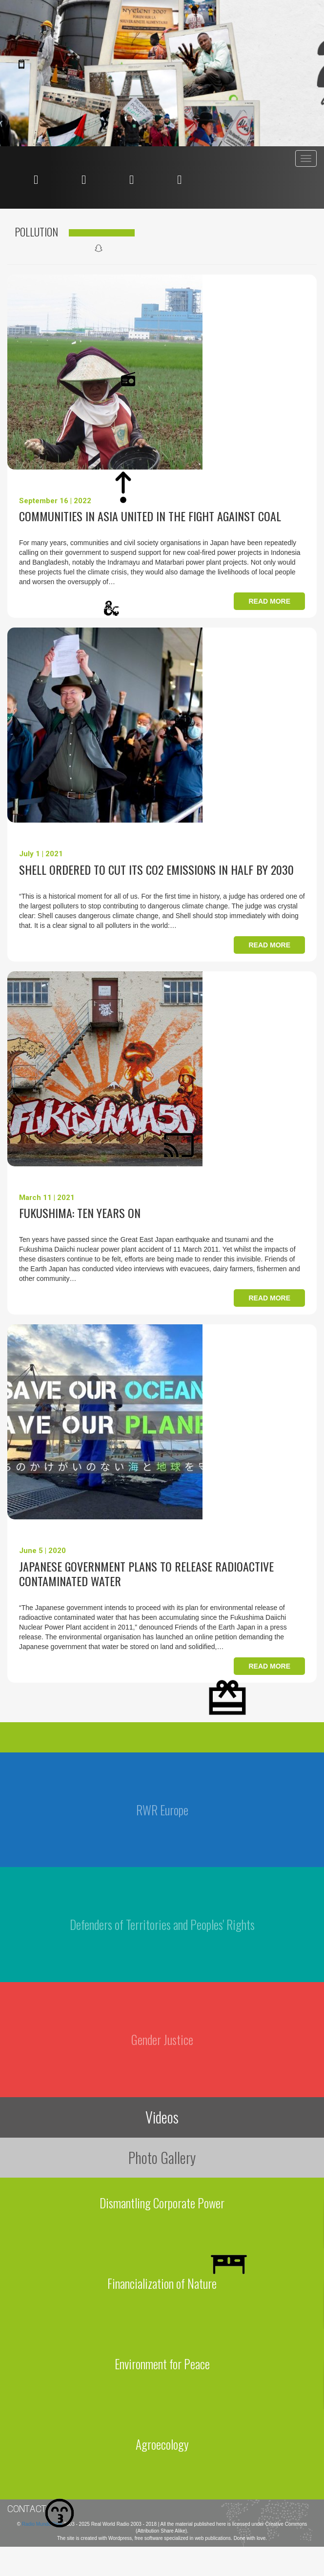 The width and height of the screenshot is (324, 2576). Describe the element at coordinates (123, 487) in the screenshot. I see `step out of current function in debugger` at that location.